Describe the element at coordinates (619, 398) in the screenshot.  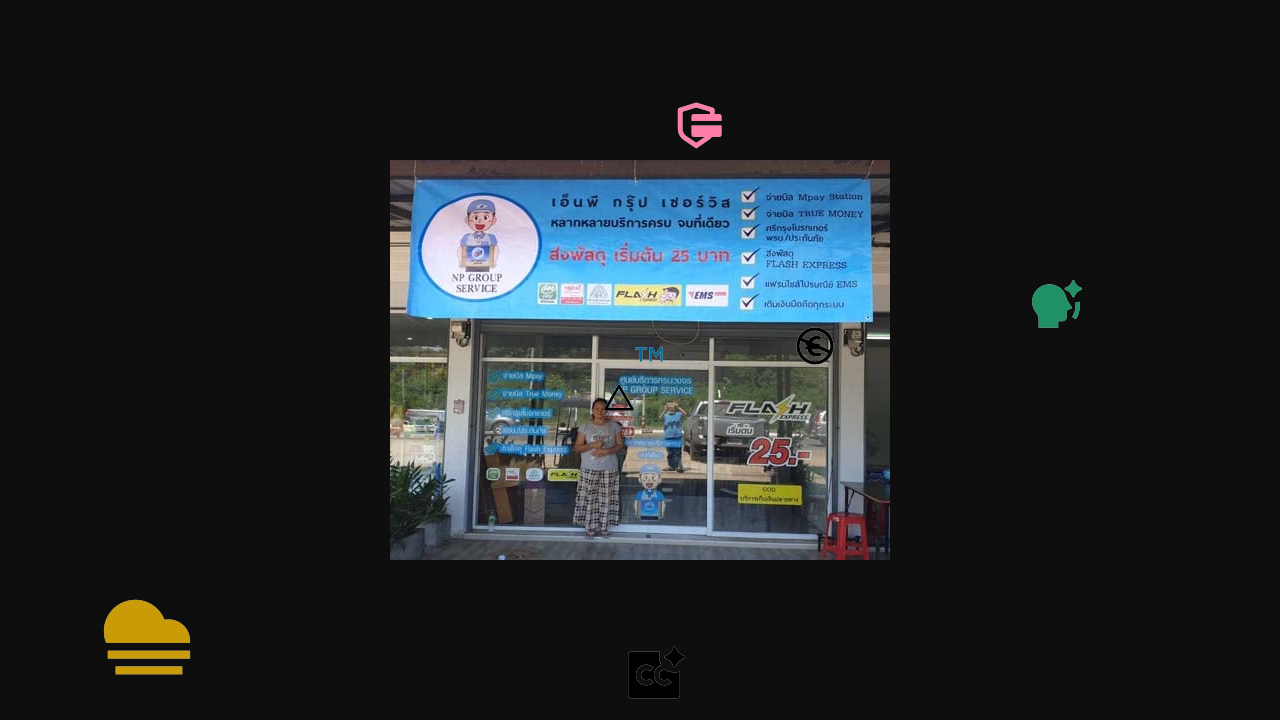
I see `draw or insert a triangle shape` at that location.